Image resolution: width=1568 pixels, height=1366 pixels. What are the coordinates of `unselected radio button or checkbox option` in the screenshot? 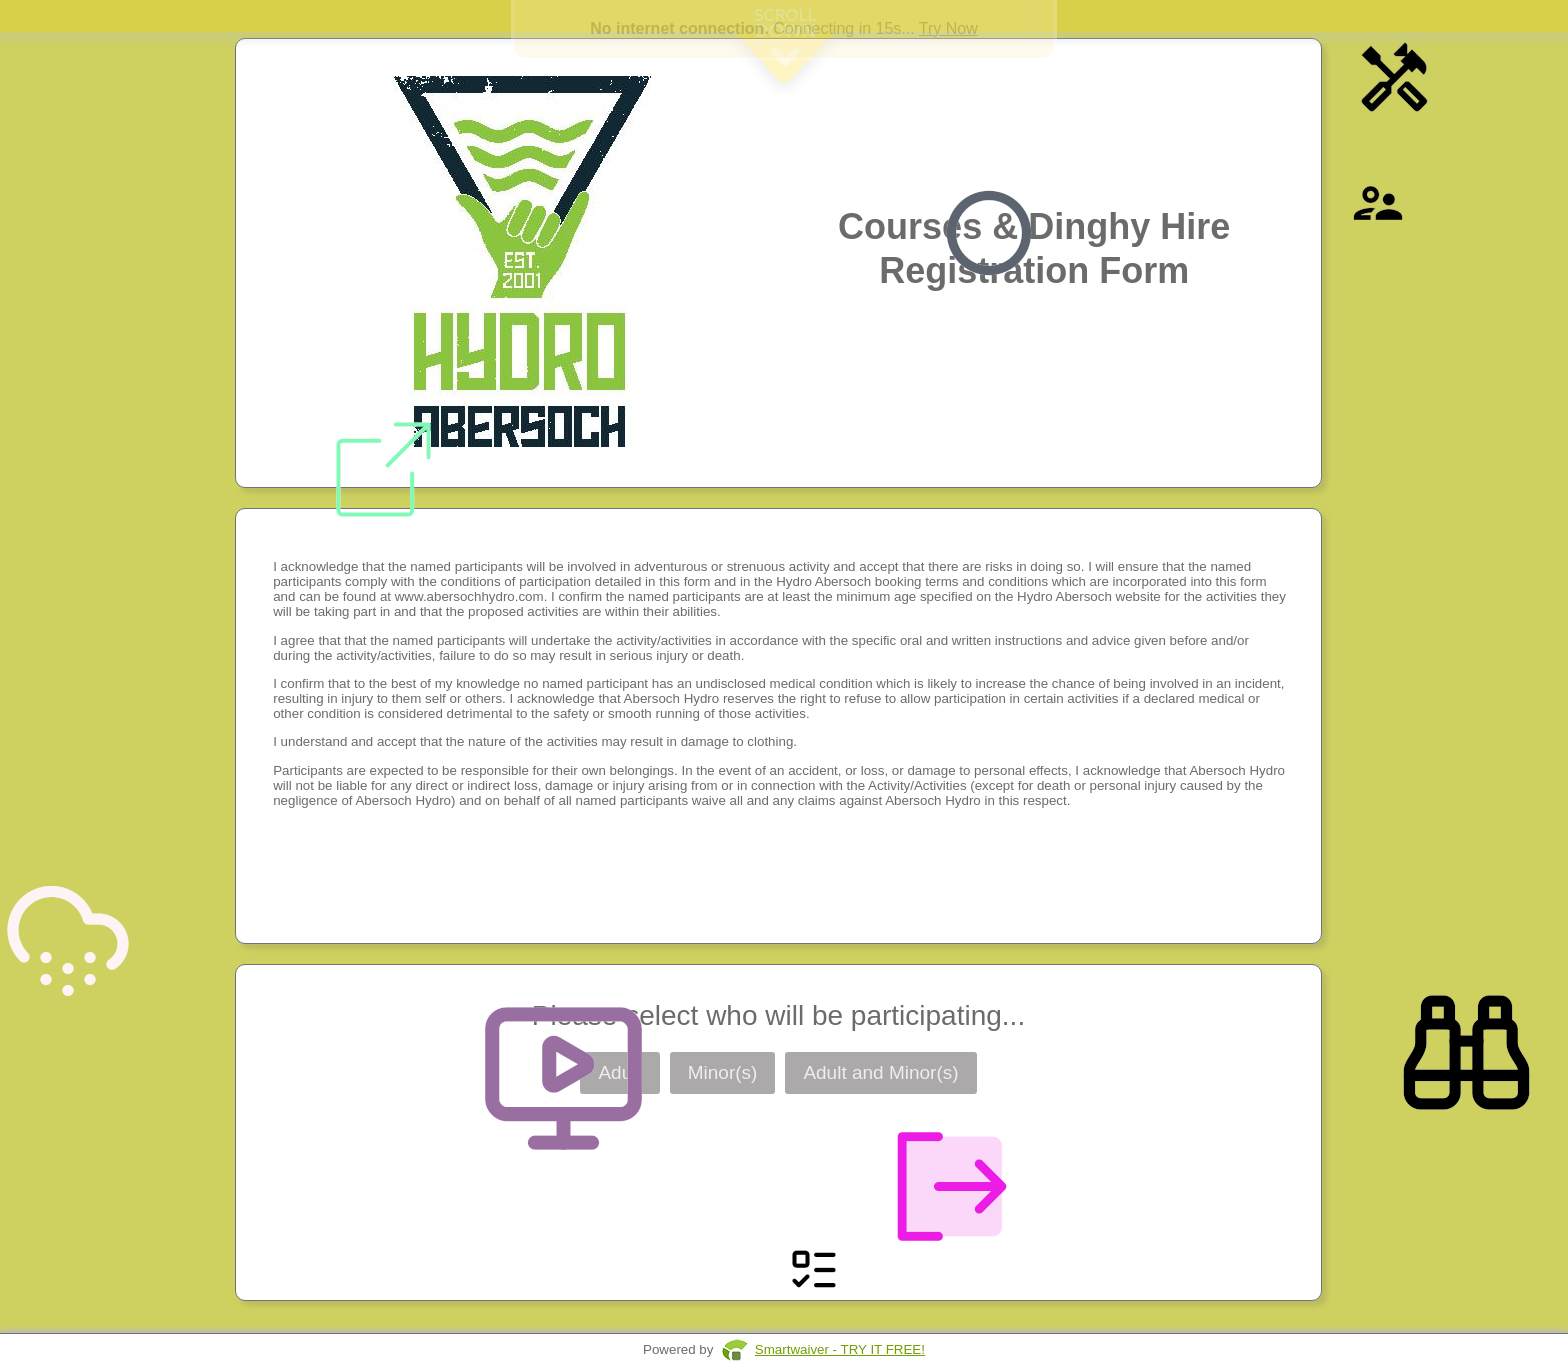 It's located at (989, 233).